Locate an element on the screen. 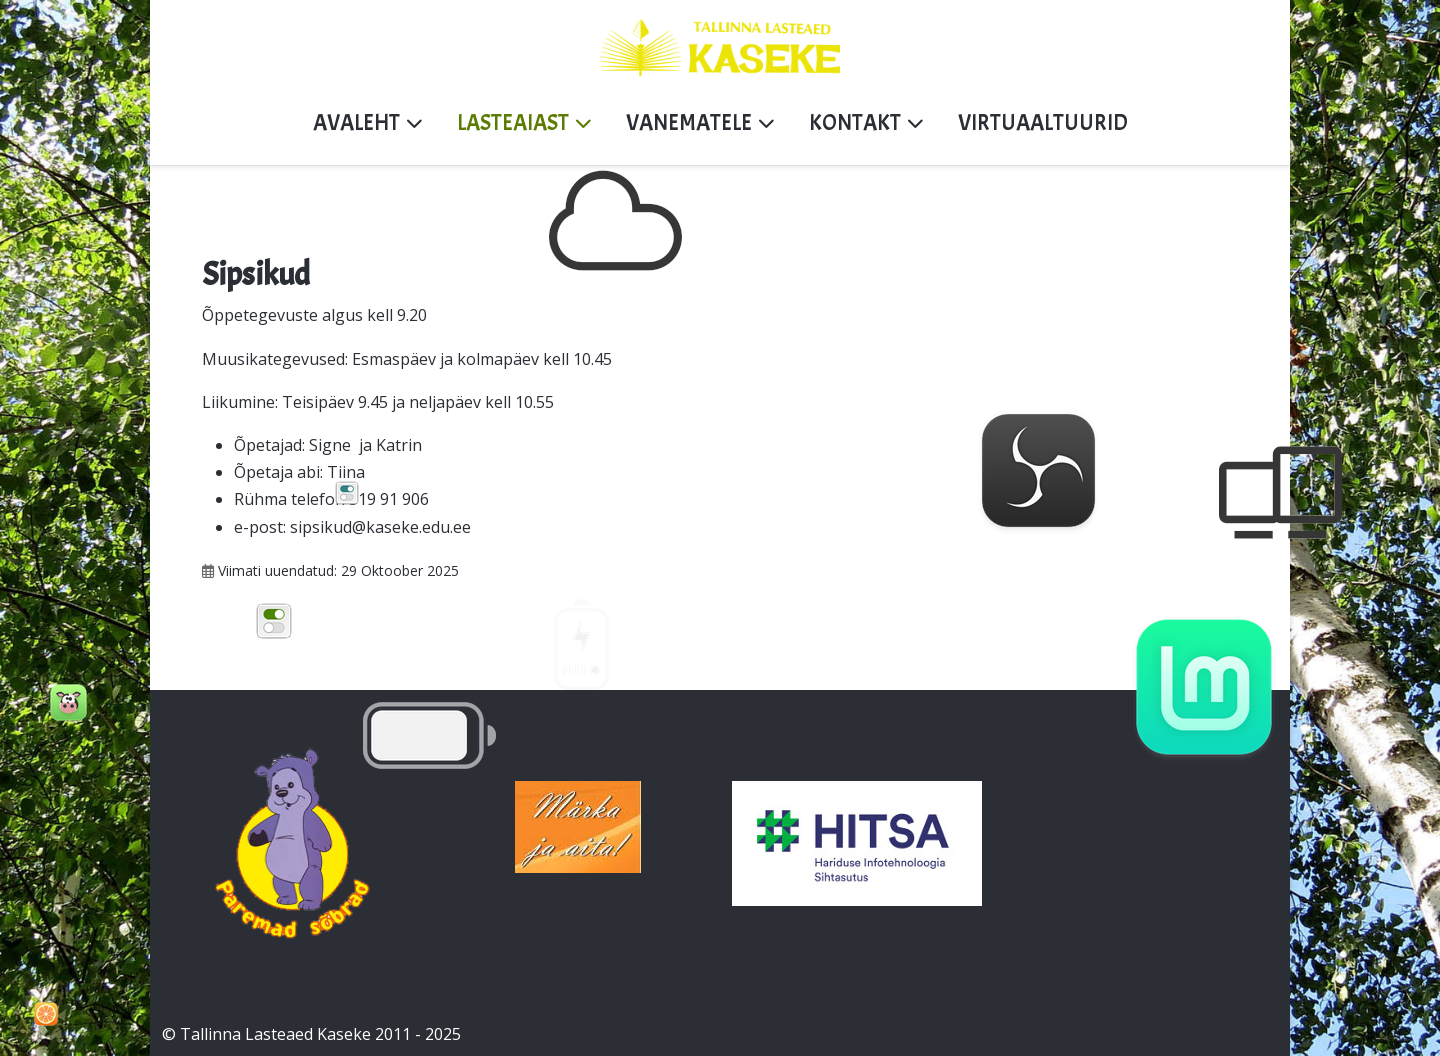  open linux mint welcome screen is located at coordinates (1204, 687).